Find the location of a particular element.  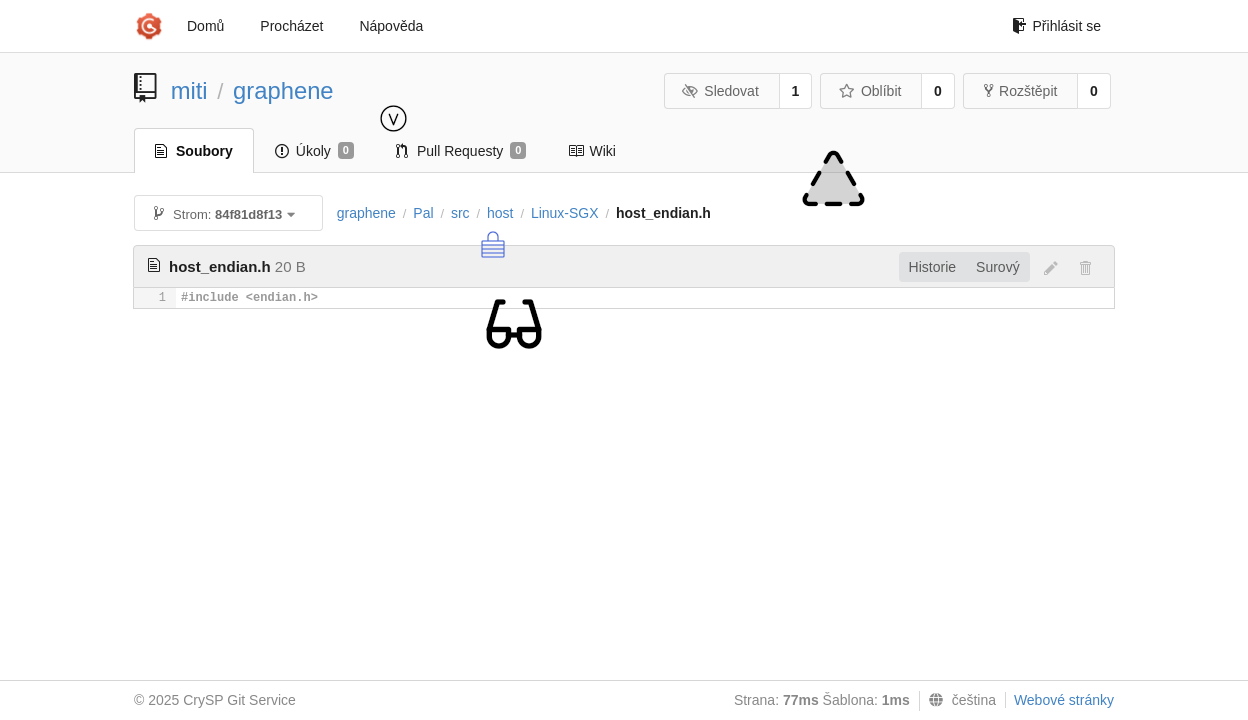

indicates a draft or incomplete state is located at coordinates (833, 179).